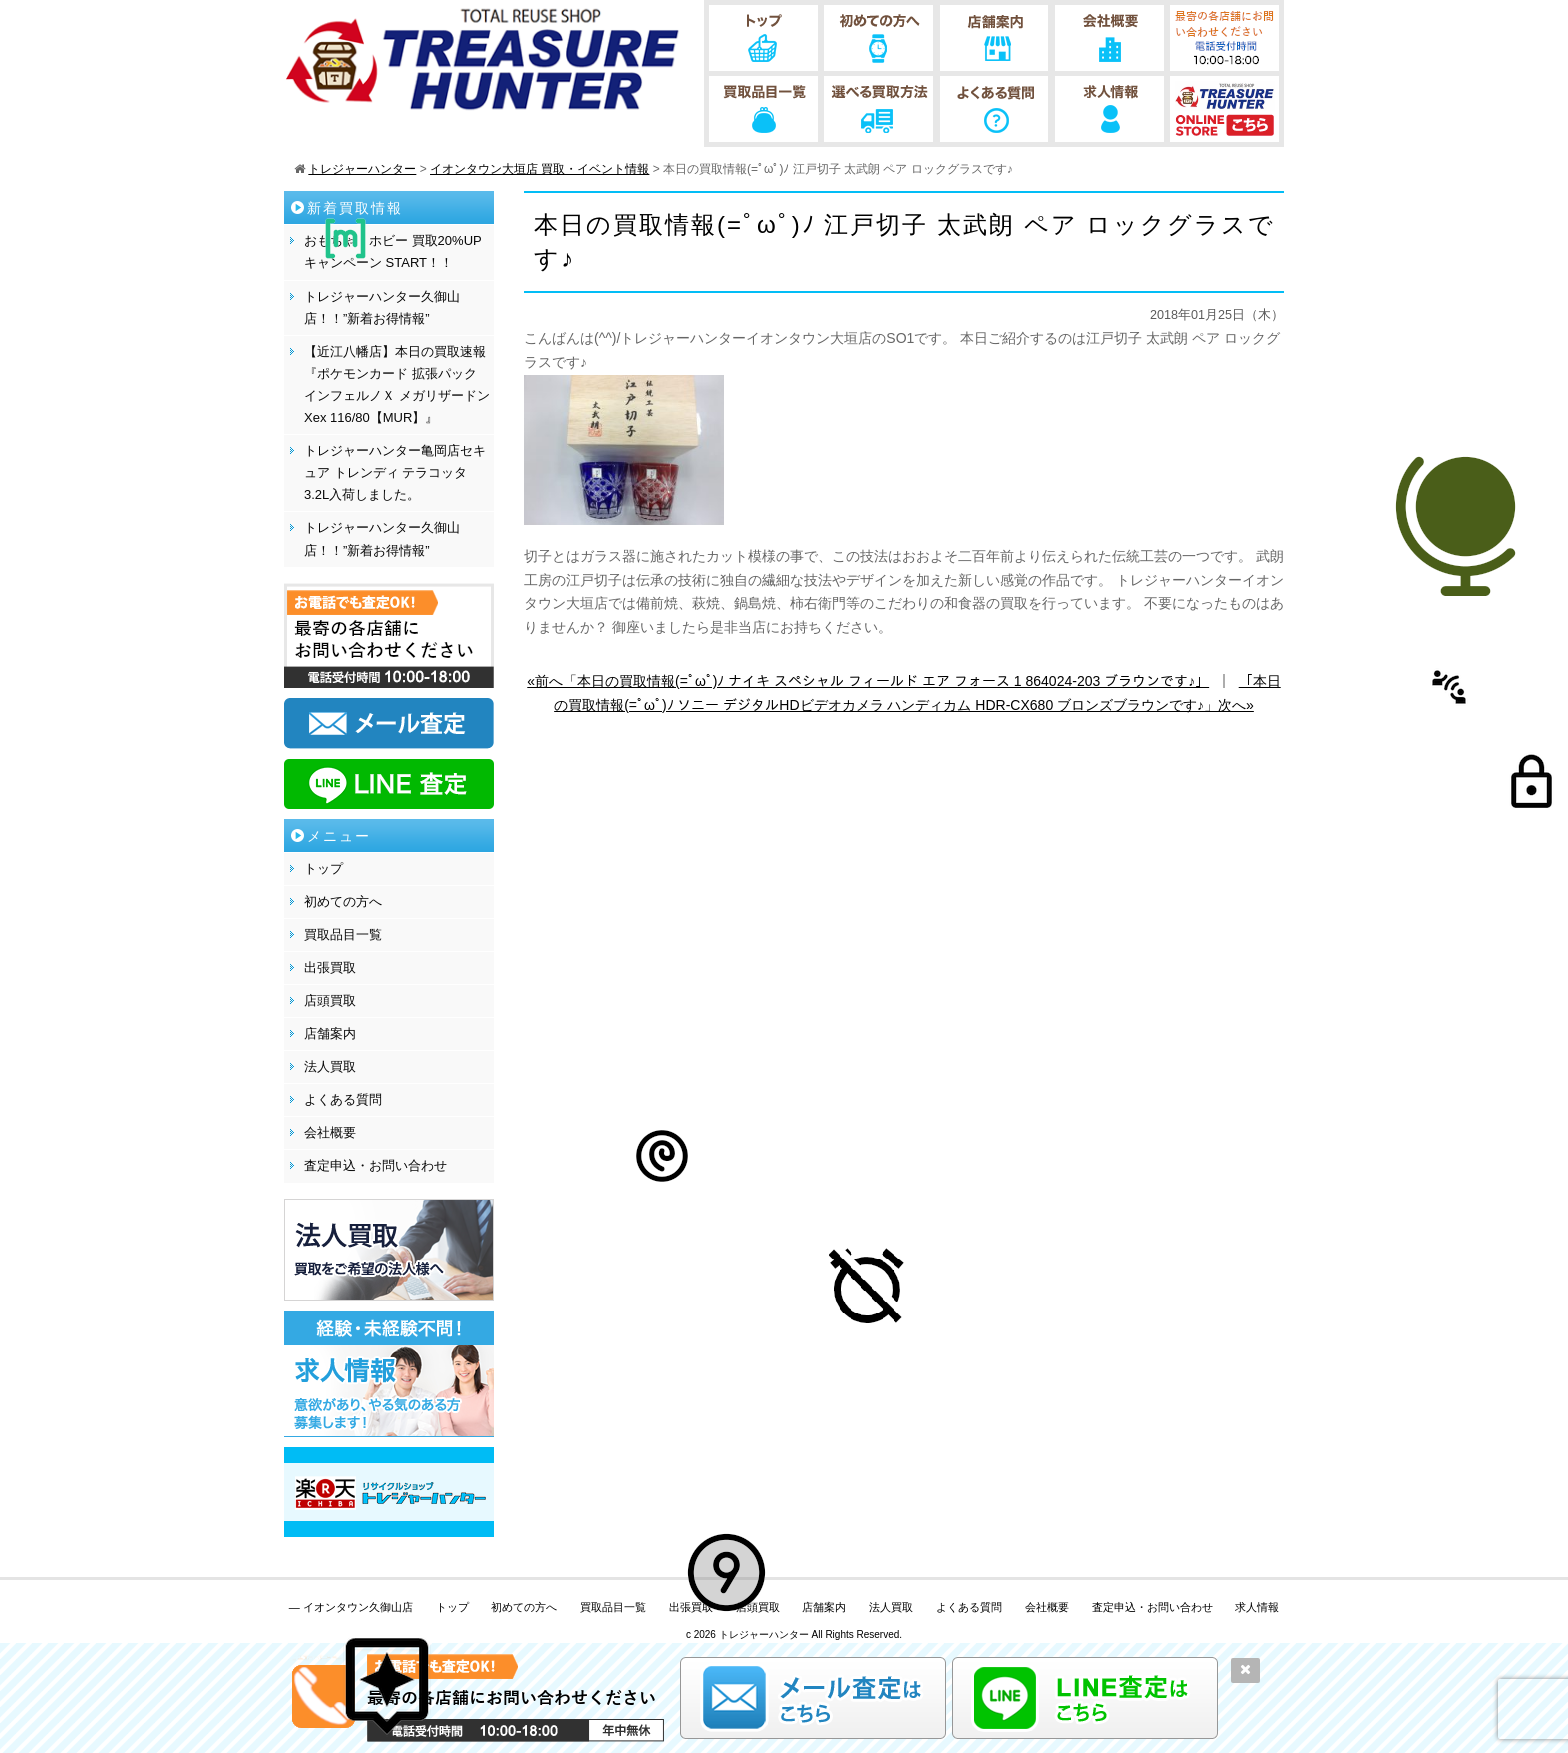 This screenshot has width=1568, height=1753. What do you see at coordinates (726, 1572) in the screenshot?
I see `indicates step 9 in a multi-step process` at bounding box center [726, 1572].